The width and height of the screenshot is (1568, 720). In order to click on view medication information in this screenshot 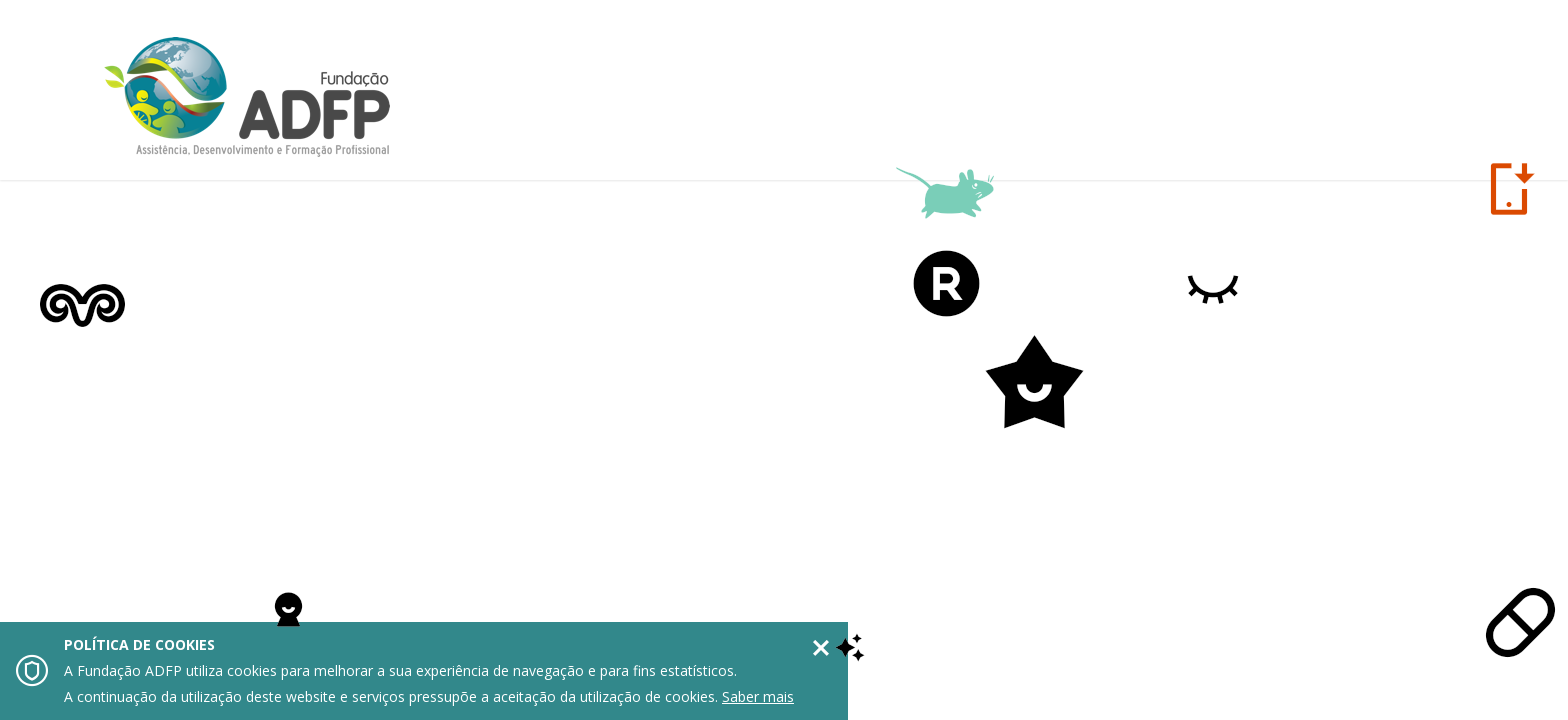, I will do `click(1520, 622)`.